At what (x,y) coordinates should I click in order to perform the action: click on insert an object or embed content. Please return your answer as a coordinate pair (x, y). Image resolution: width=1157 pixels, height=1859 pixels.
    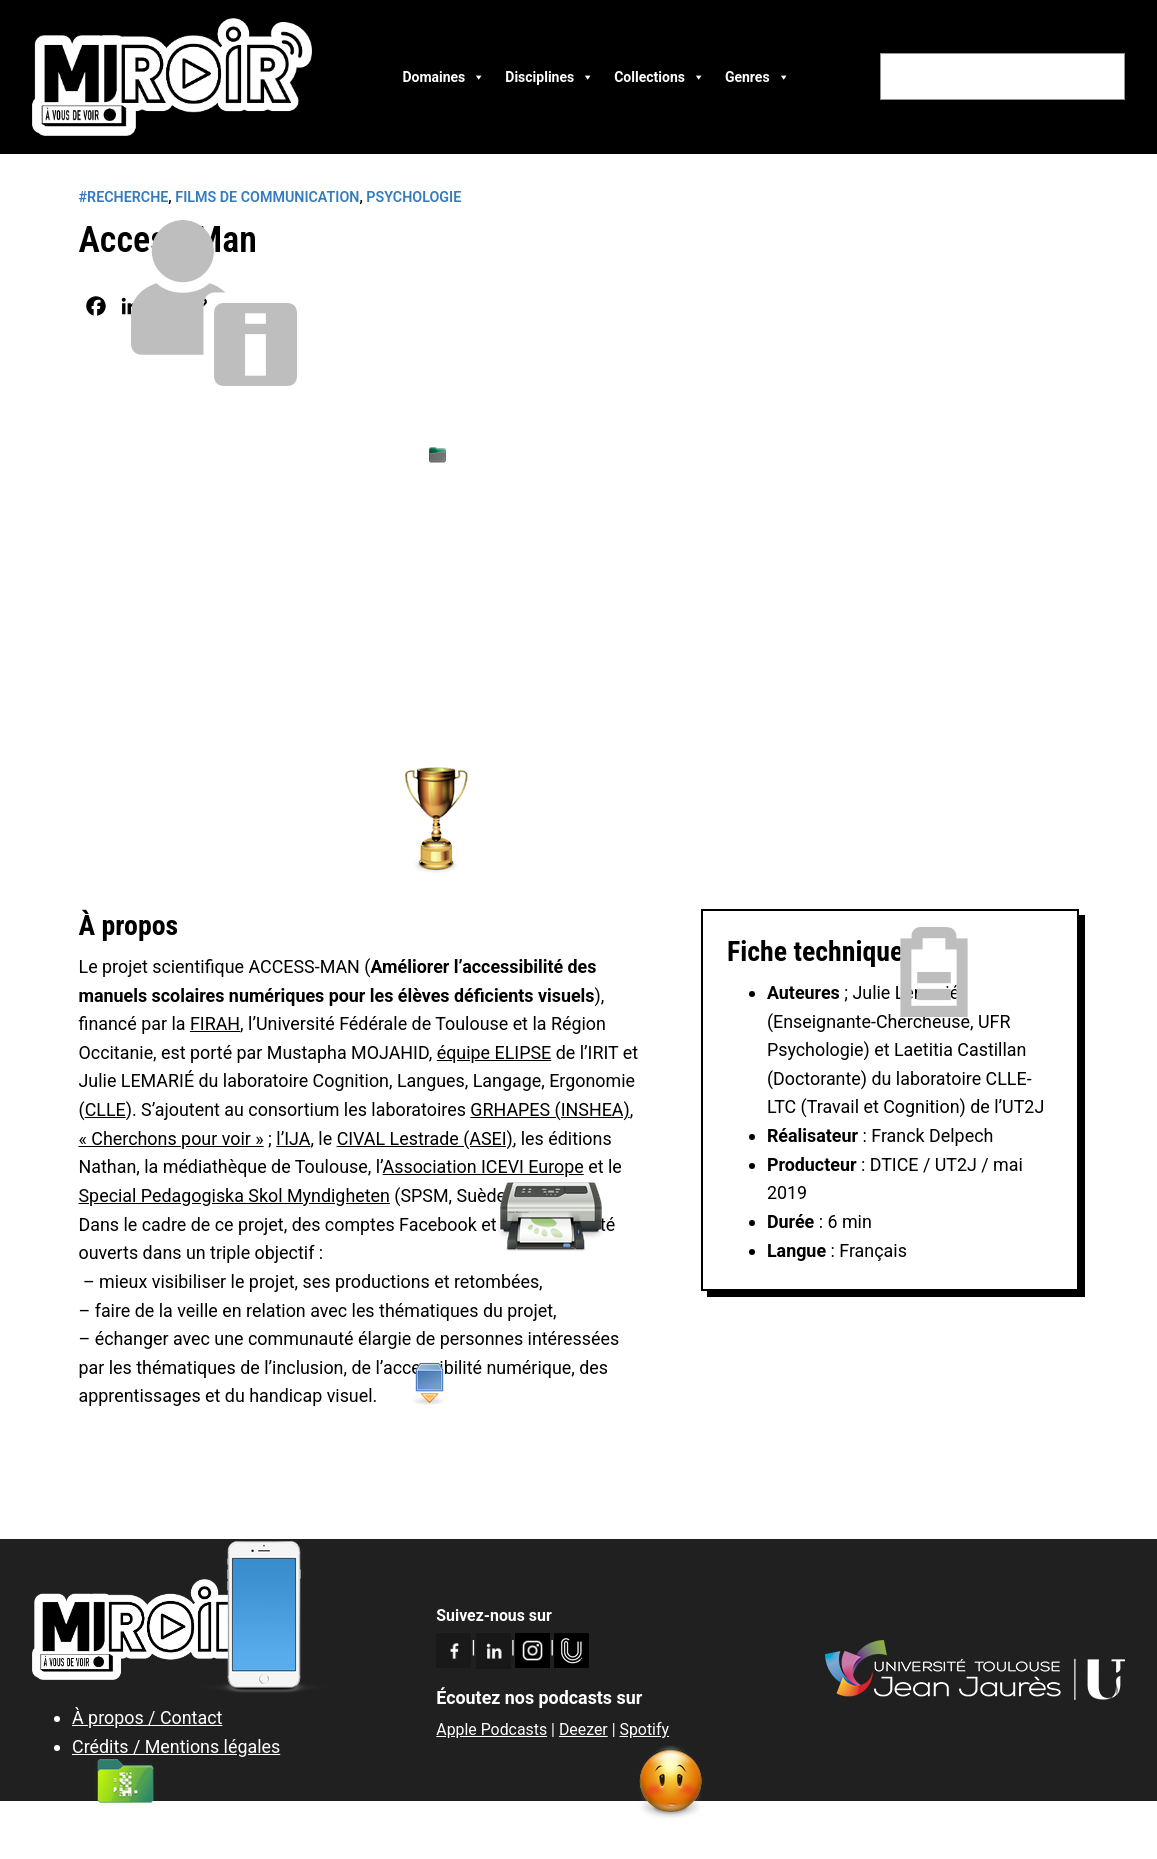
    Looking at the image, I should click on (429, 1384).